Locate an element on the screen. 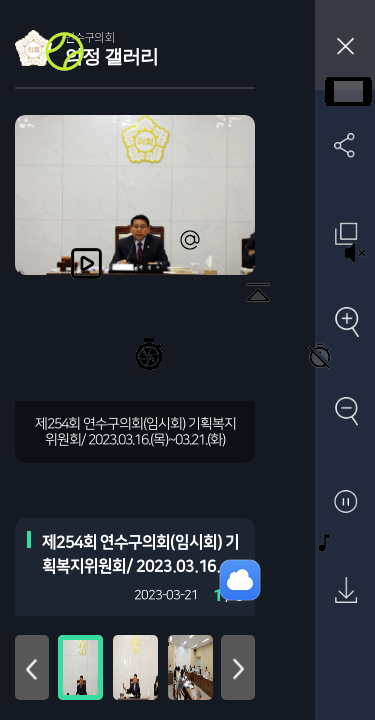 The image size is (375, 720). mute audio or sound output is located at coordinates (355, 253).